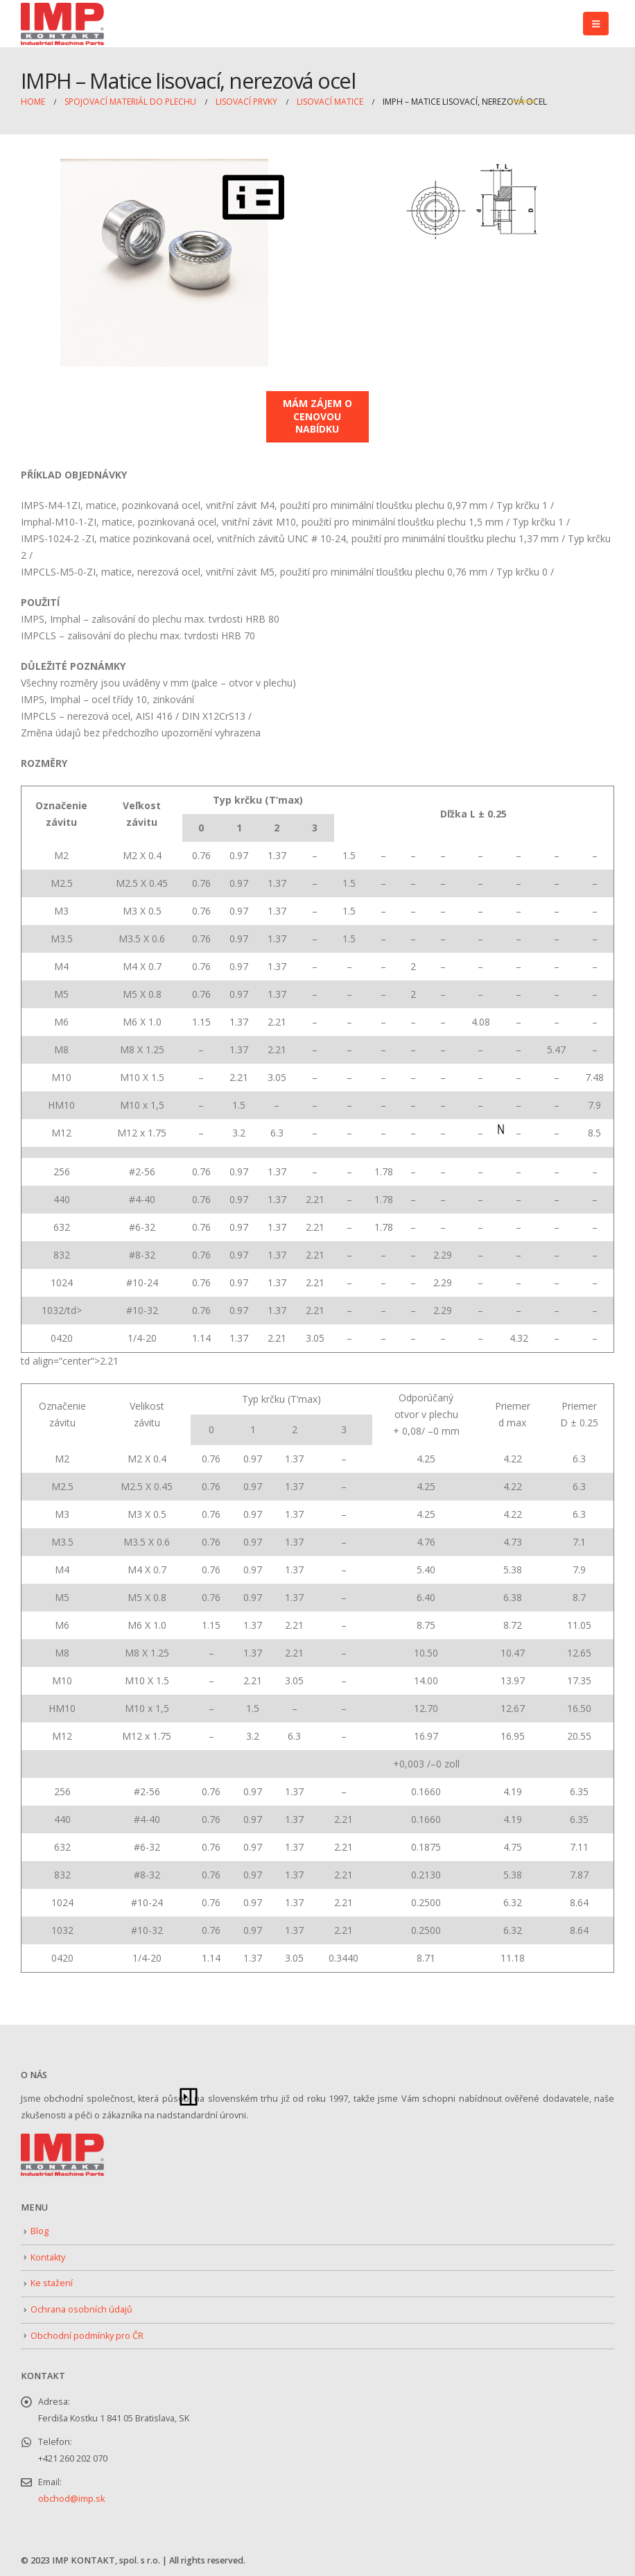  Describe the element at coordinates (501, 1129) in the screenshot. I see `open Netflix app` at that location.